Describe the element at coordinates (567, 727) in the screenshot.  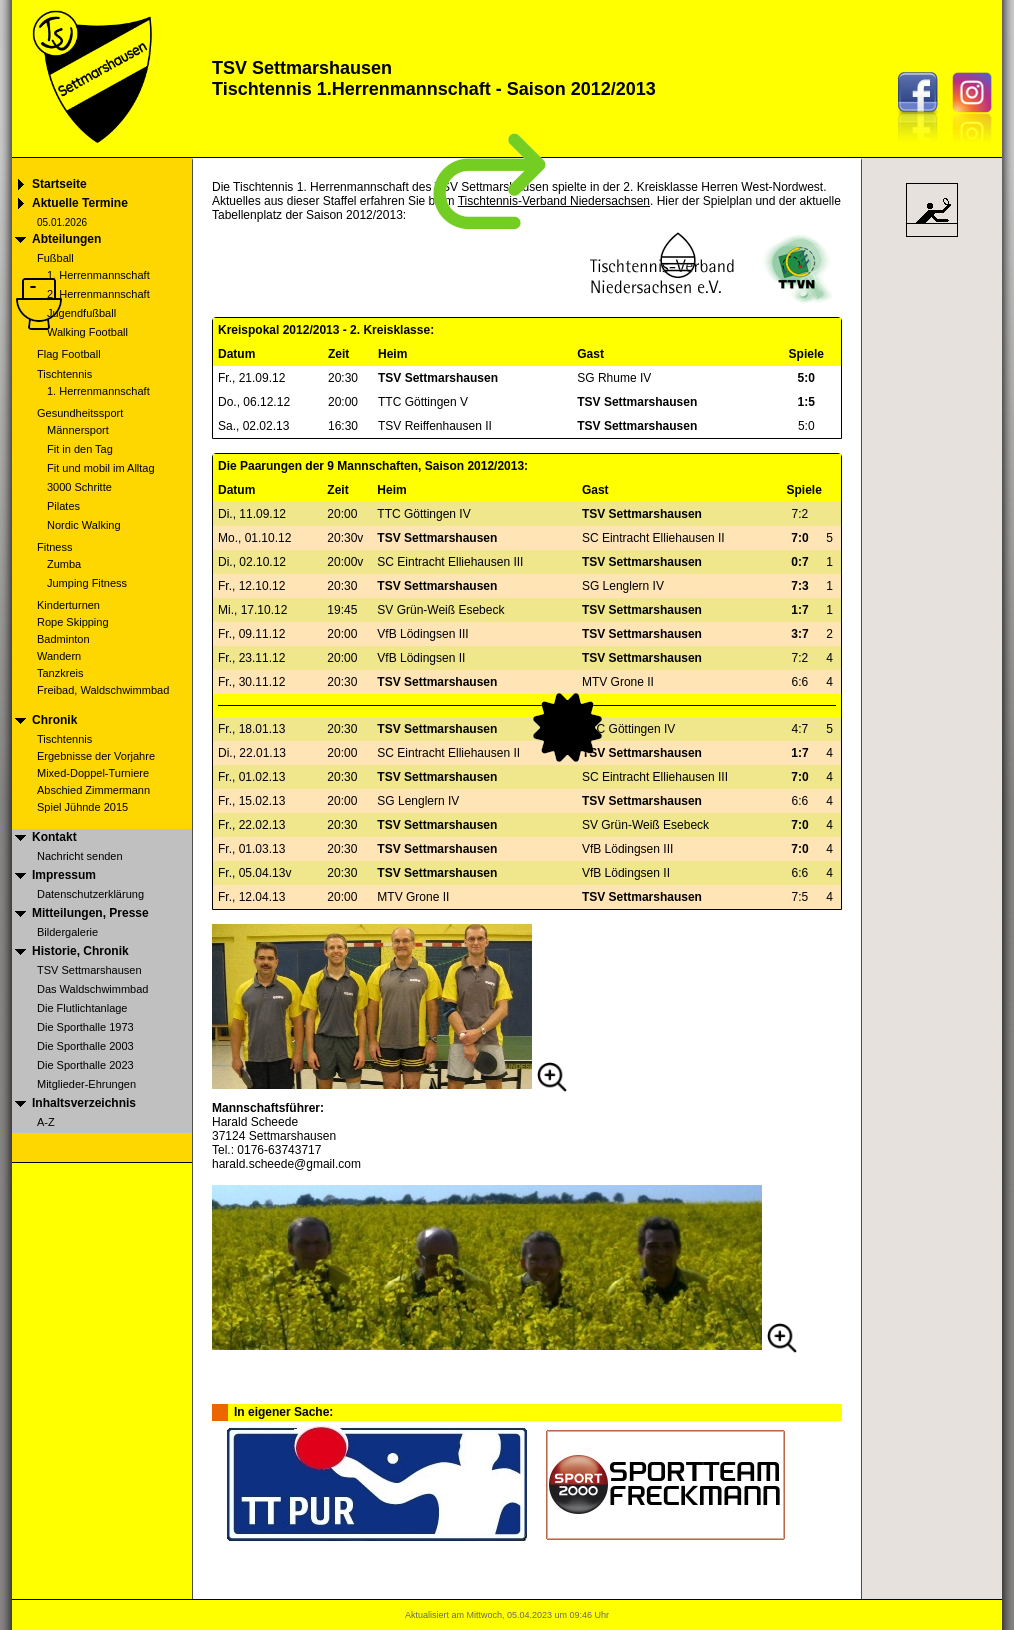
I see `indicates a certified or verified status` at that location.